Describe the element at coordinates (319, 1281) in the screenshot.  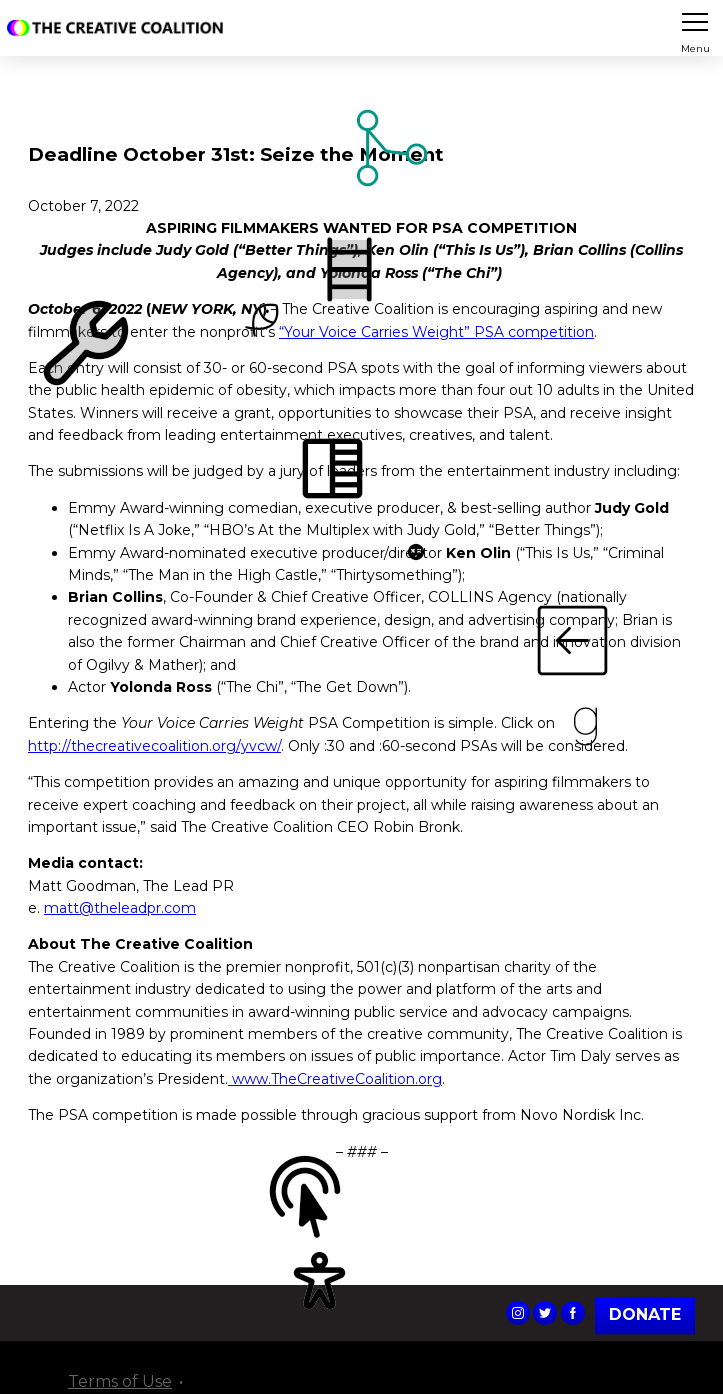
I see `accessibility settings or features` at that location.